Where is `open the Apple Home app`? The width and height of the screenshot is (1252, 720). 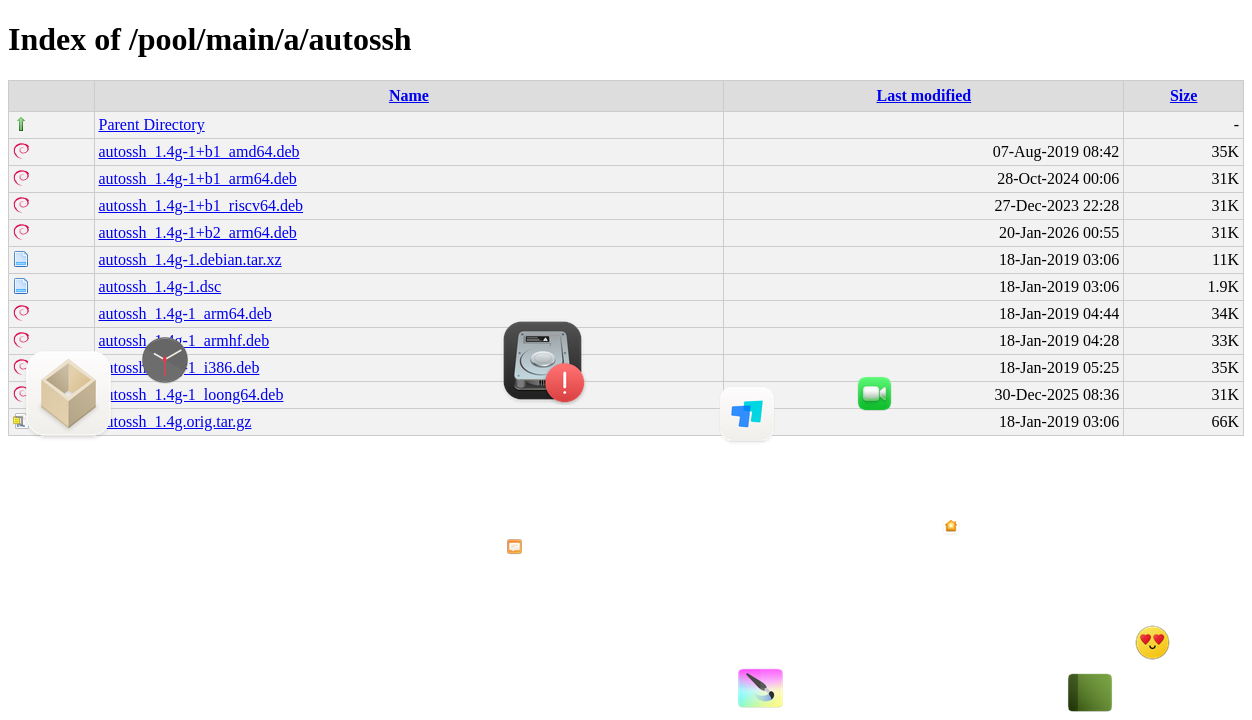 open the Apple Home app is located at coordinates (951, 526).